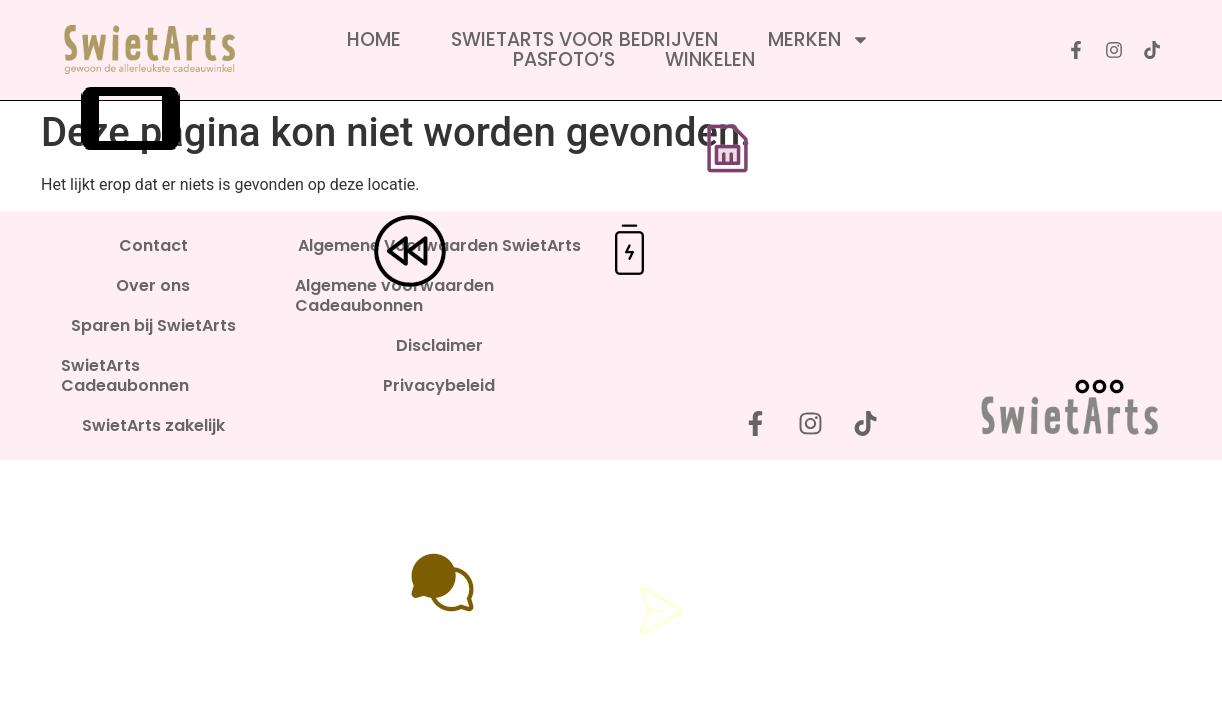 The width and height of the screenshot is (1222, 720). I want to click on rewind or skip backward in media playback, so click(410, 251).